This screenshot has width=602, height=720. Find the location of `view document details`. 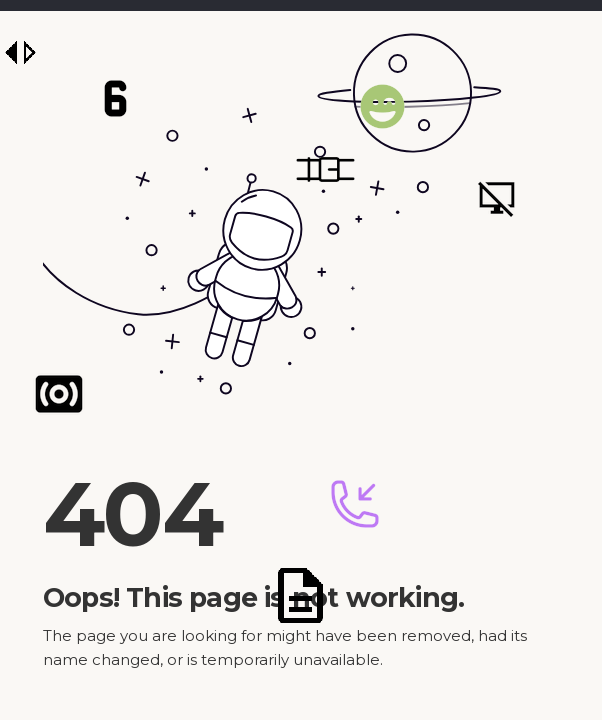

view document details is located at coordinates (300, 595).